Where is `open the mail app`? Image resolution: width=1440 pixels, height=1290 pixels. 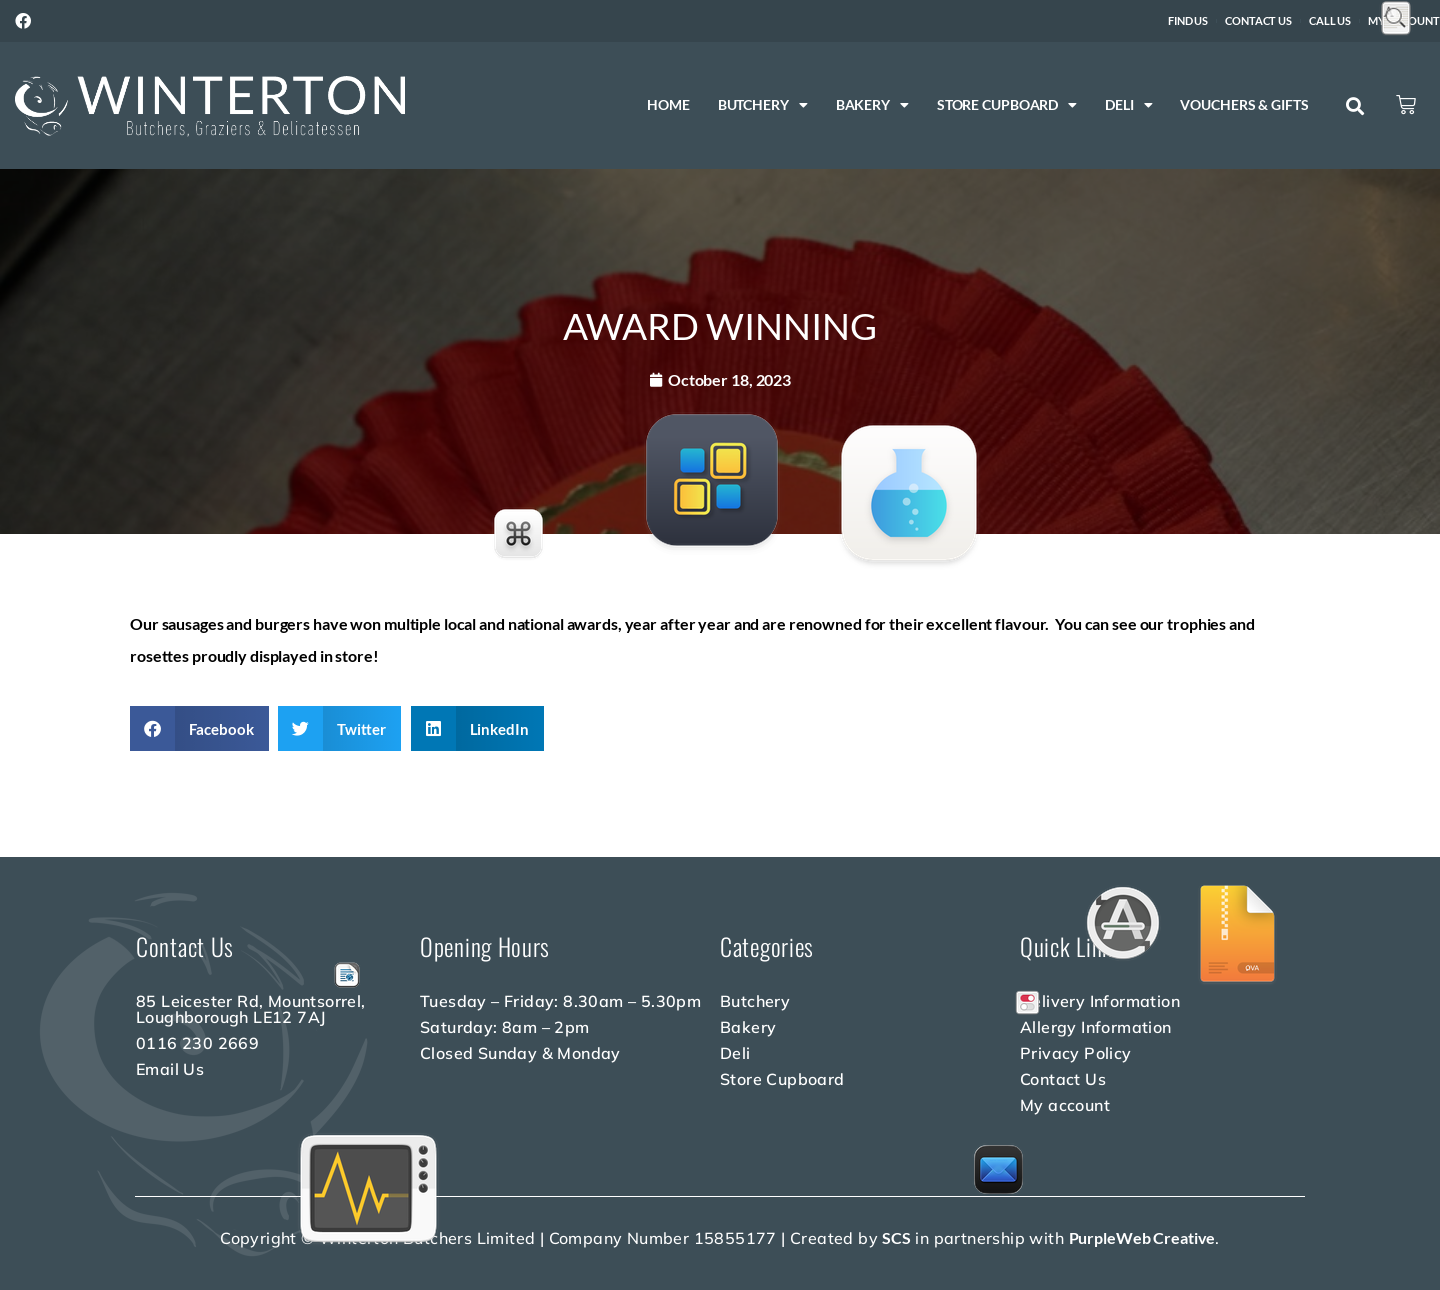
open the mail app is located at coordinates (998, 1169).